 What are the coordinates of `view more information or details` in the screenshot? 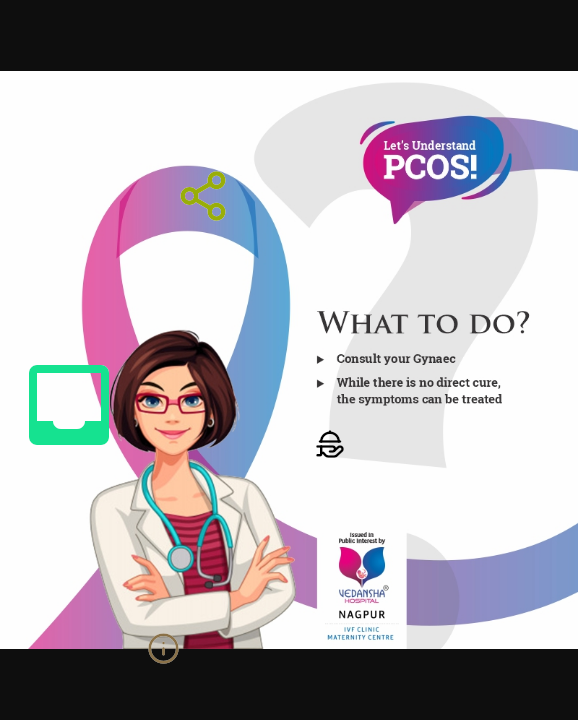 It's located at (163, 648).